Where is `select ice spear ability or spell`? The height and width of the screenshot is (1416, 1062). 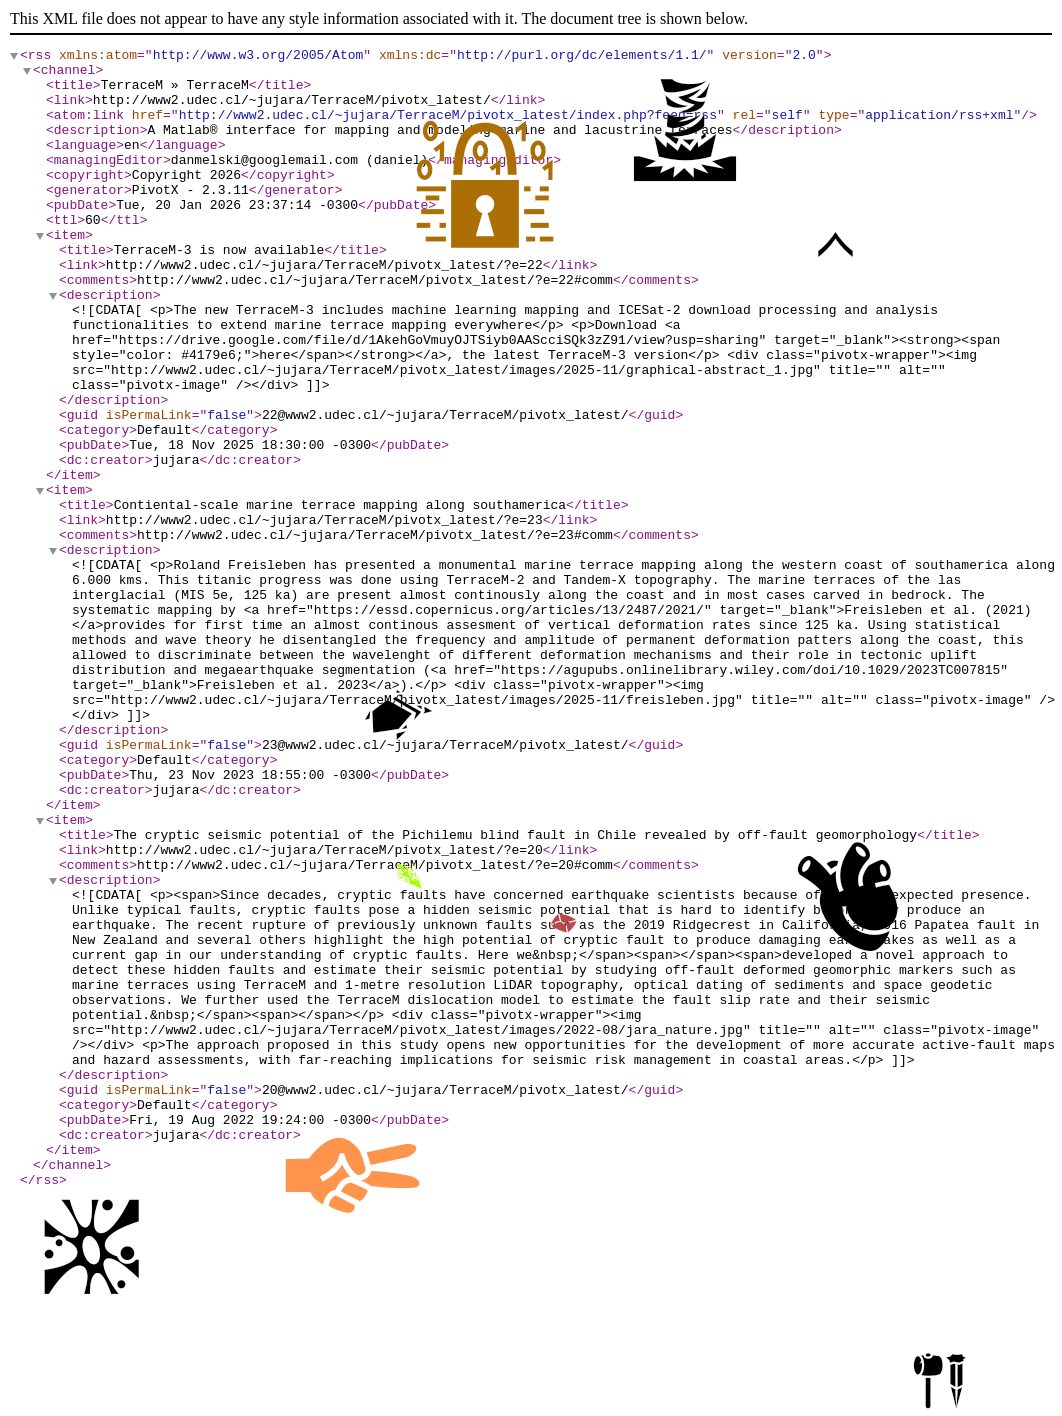
select ice spear ability or spell is located at coordinates (409, 876).